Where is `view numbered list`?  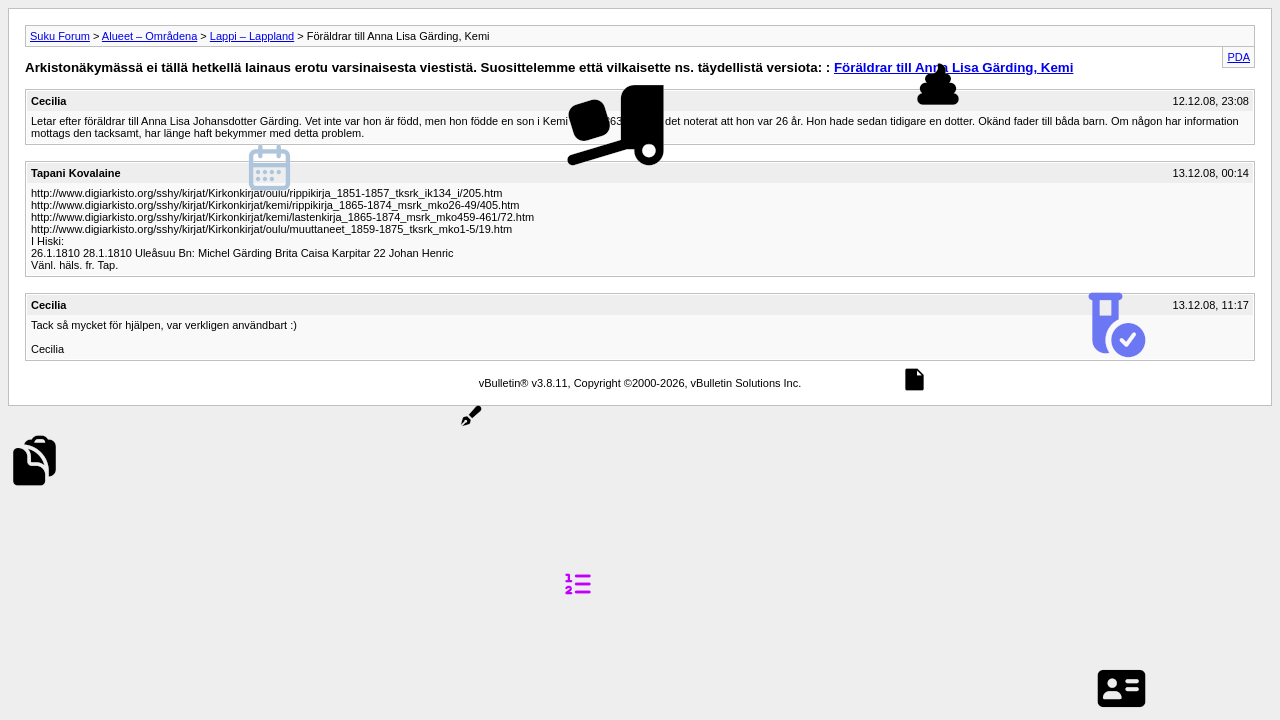
view numbered list is located at coordinates (578, 584).